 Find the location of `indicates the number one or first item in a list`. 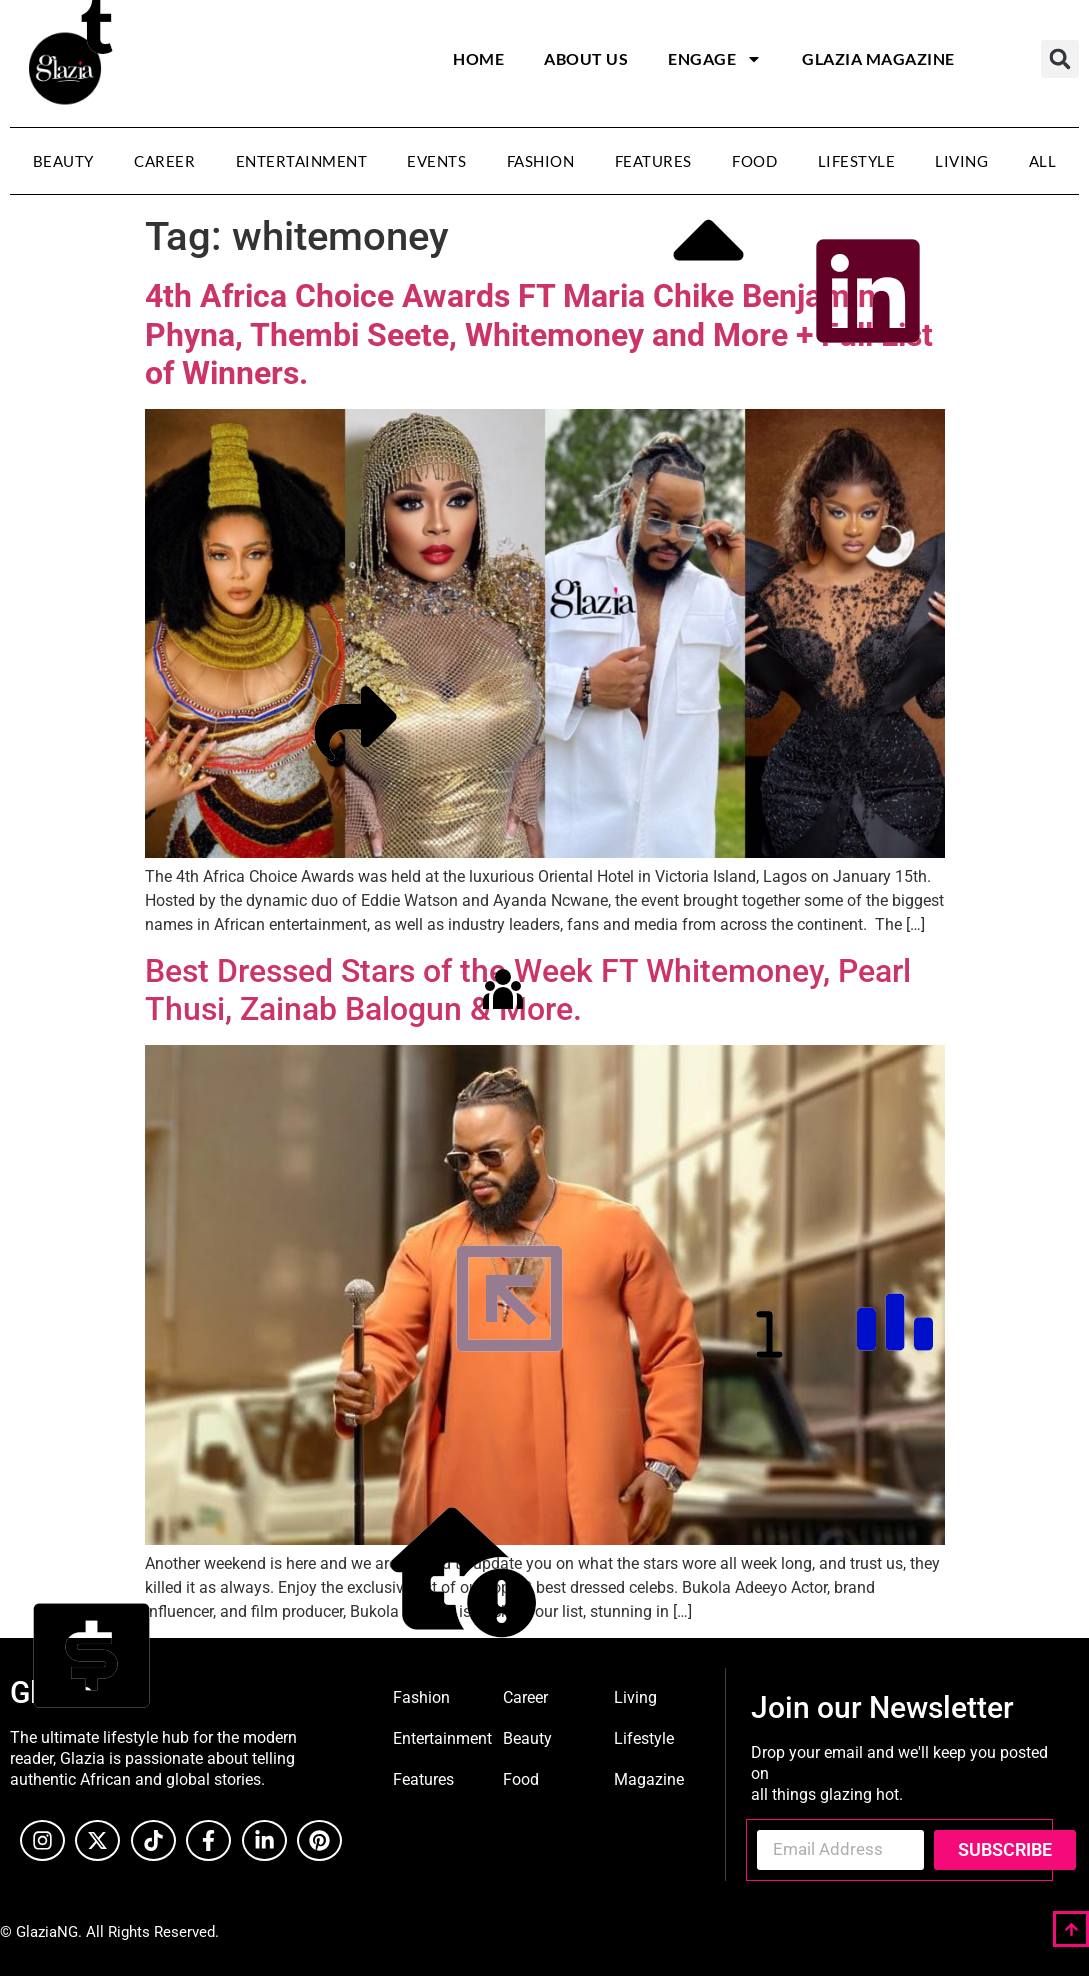

indicates the number one or first item in a list is located at coordinates (769, 1334).